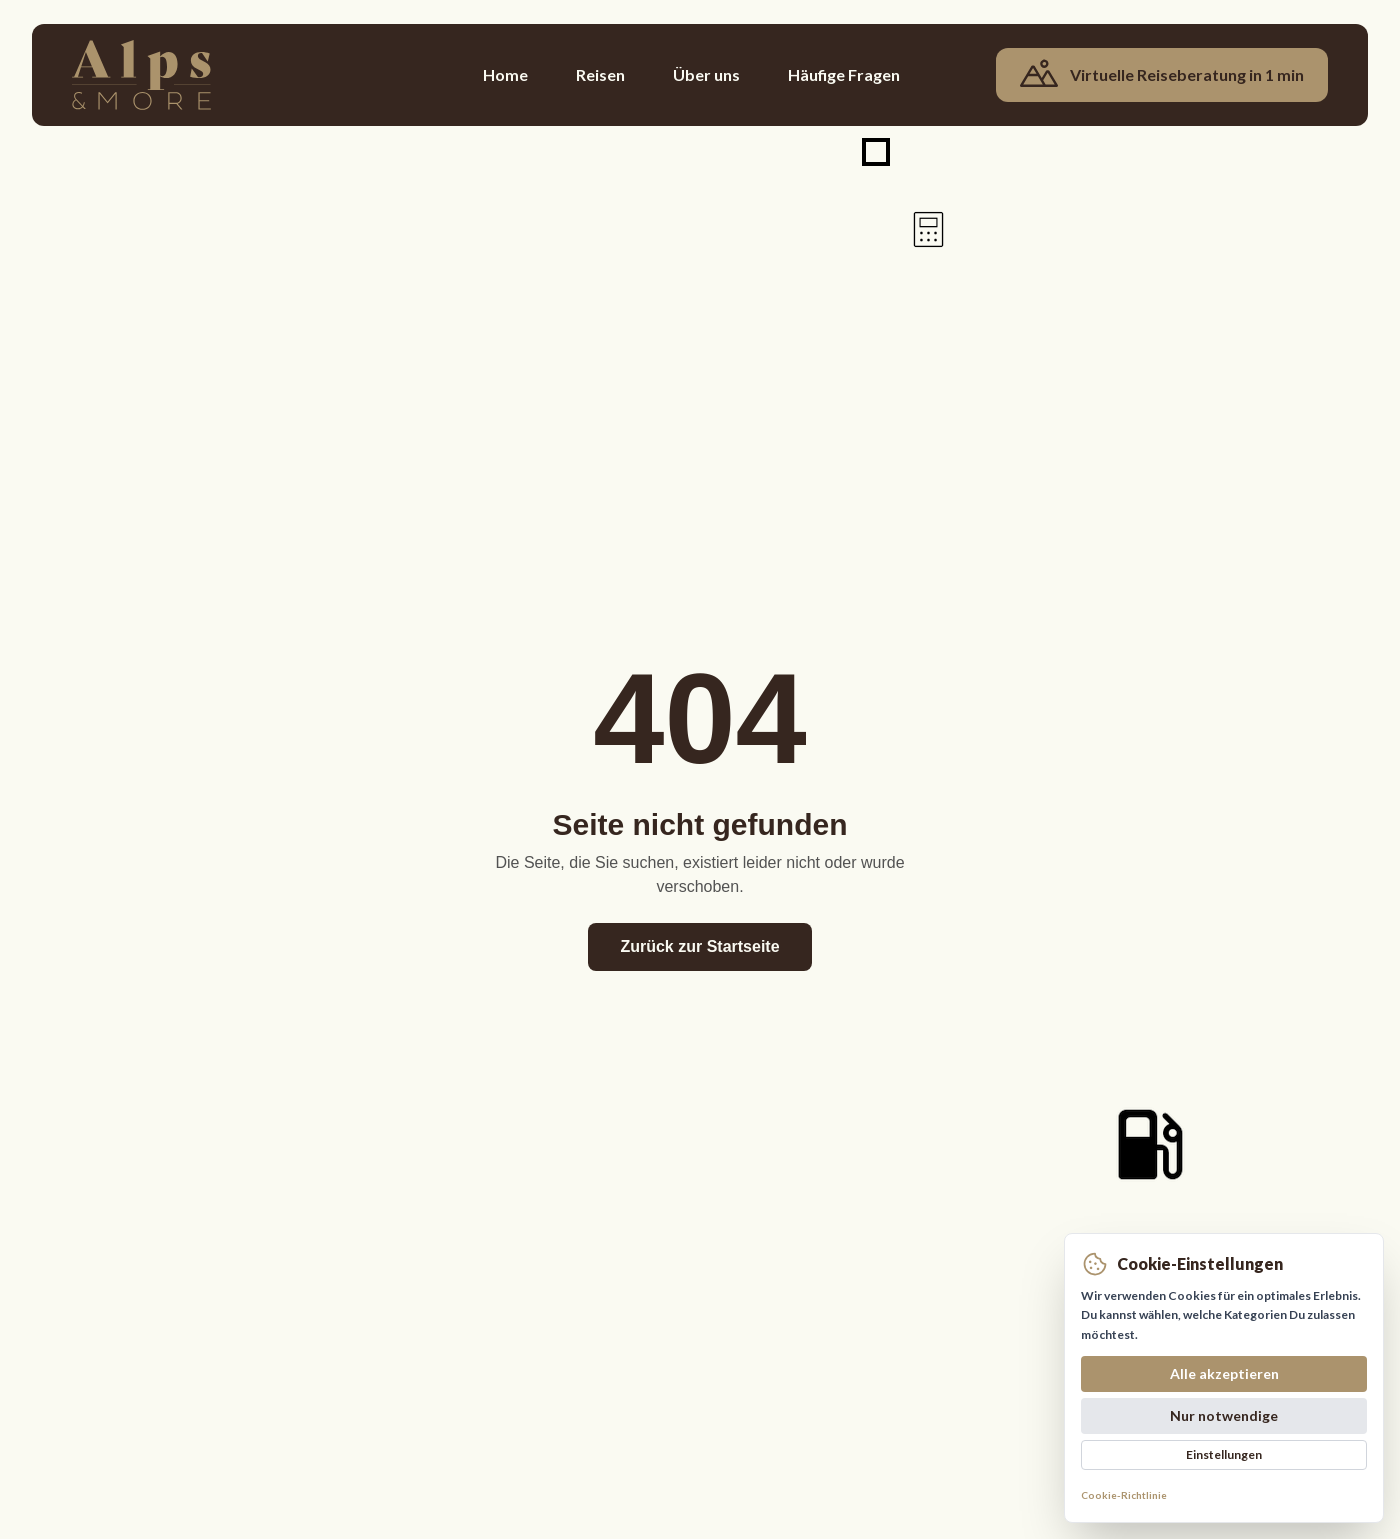  Describe the element at coordinates (928, 229) in the screenshot. I see `open the calculator app` at that location.